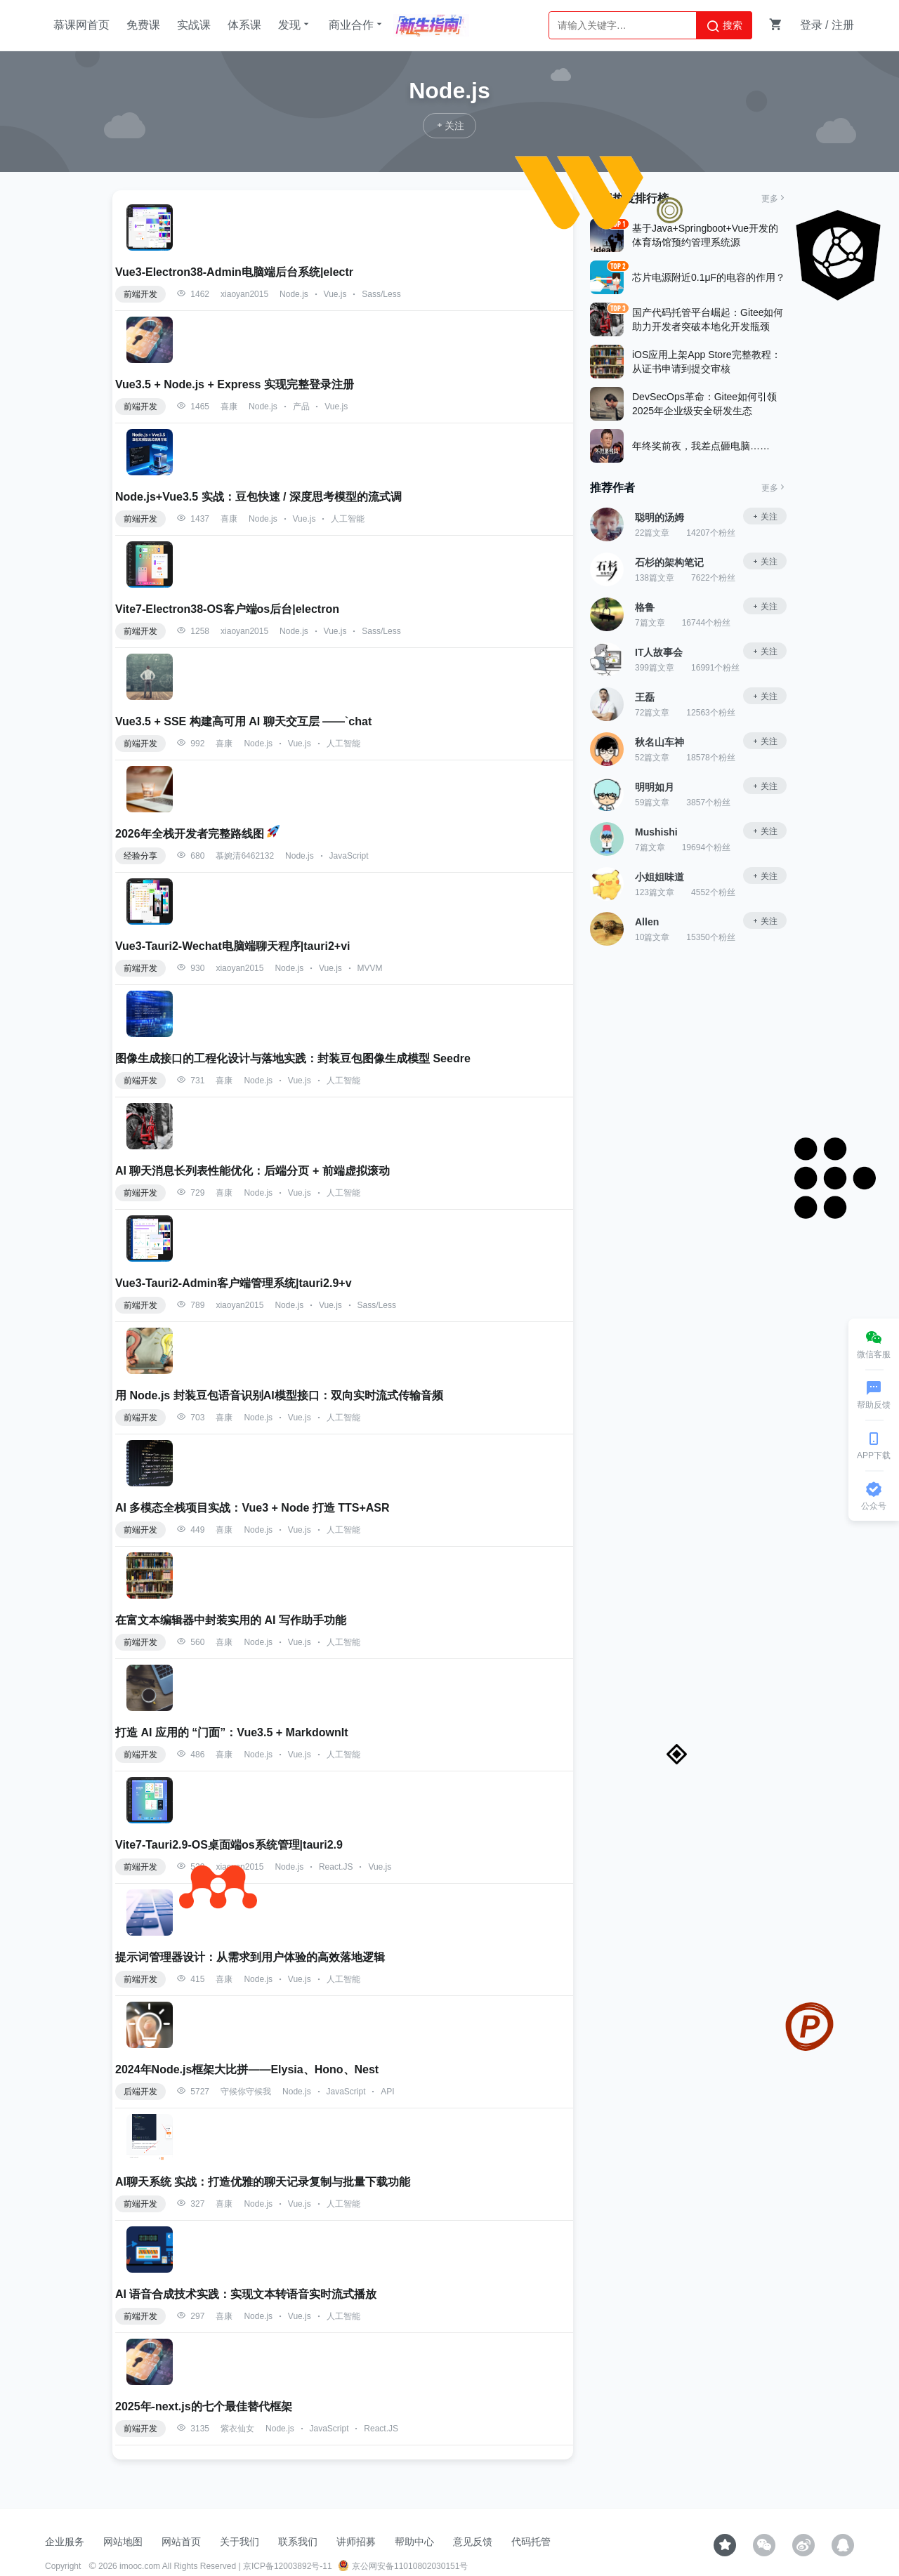 The height and width of the screenshot is (2576, 899). I want to click on western union logo, so click(579, 192).